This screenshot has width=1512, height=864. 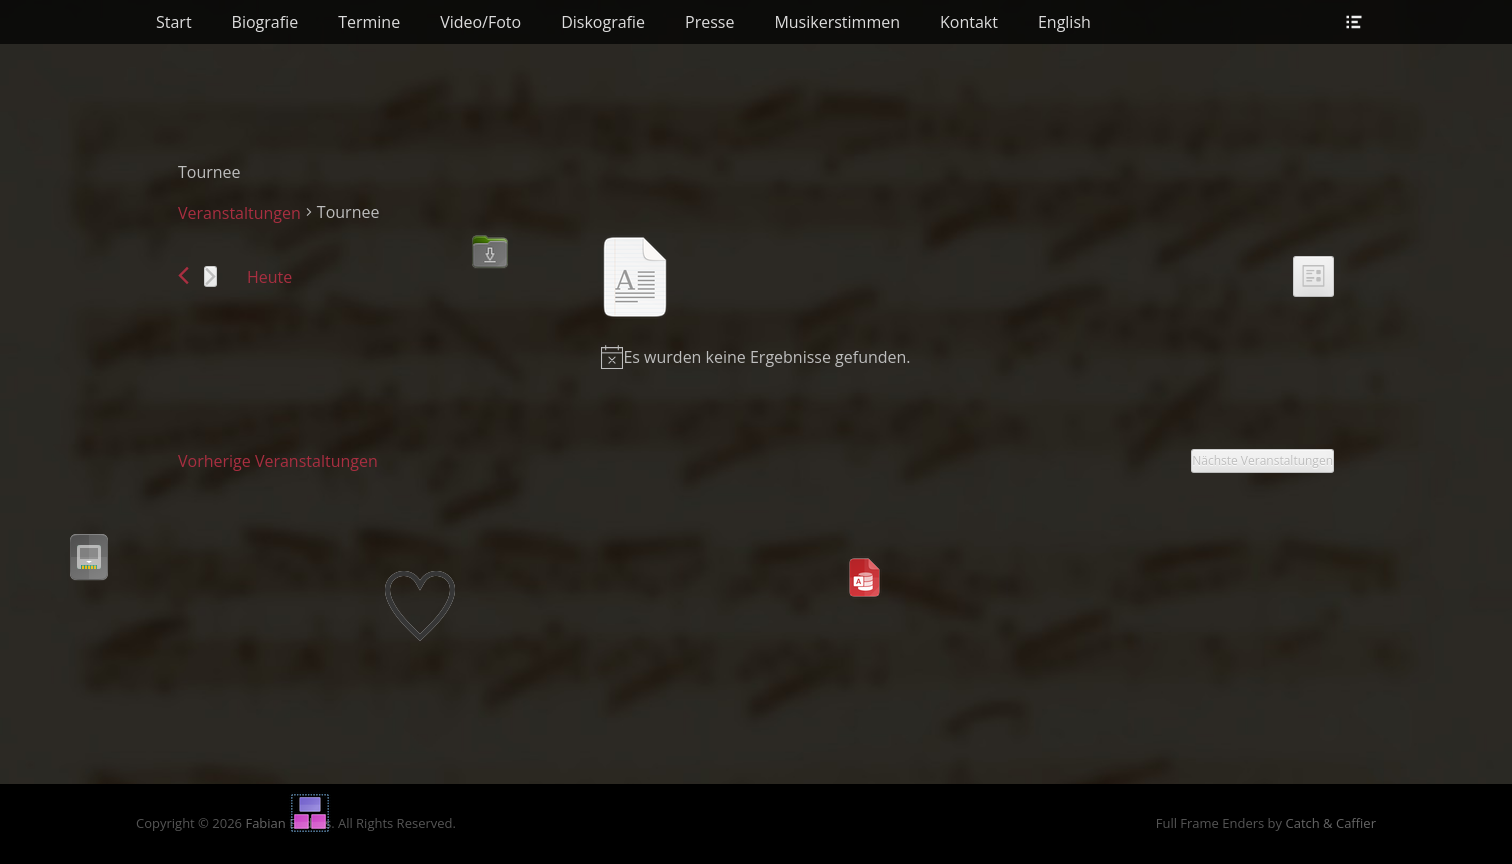 I want to click on microsoft access database file, so click(x=864, y=577).